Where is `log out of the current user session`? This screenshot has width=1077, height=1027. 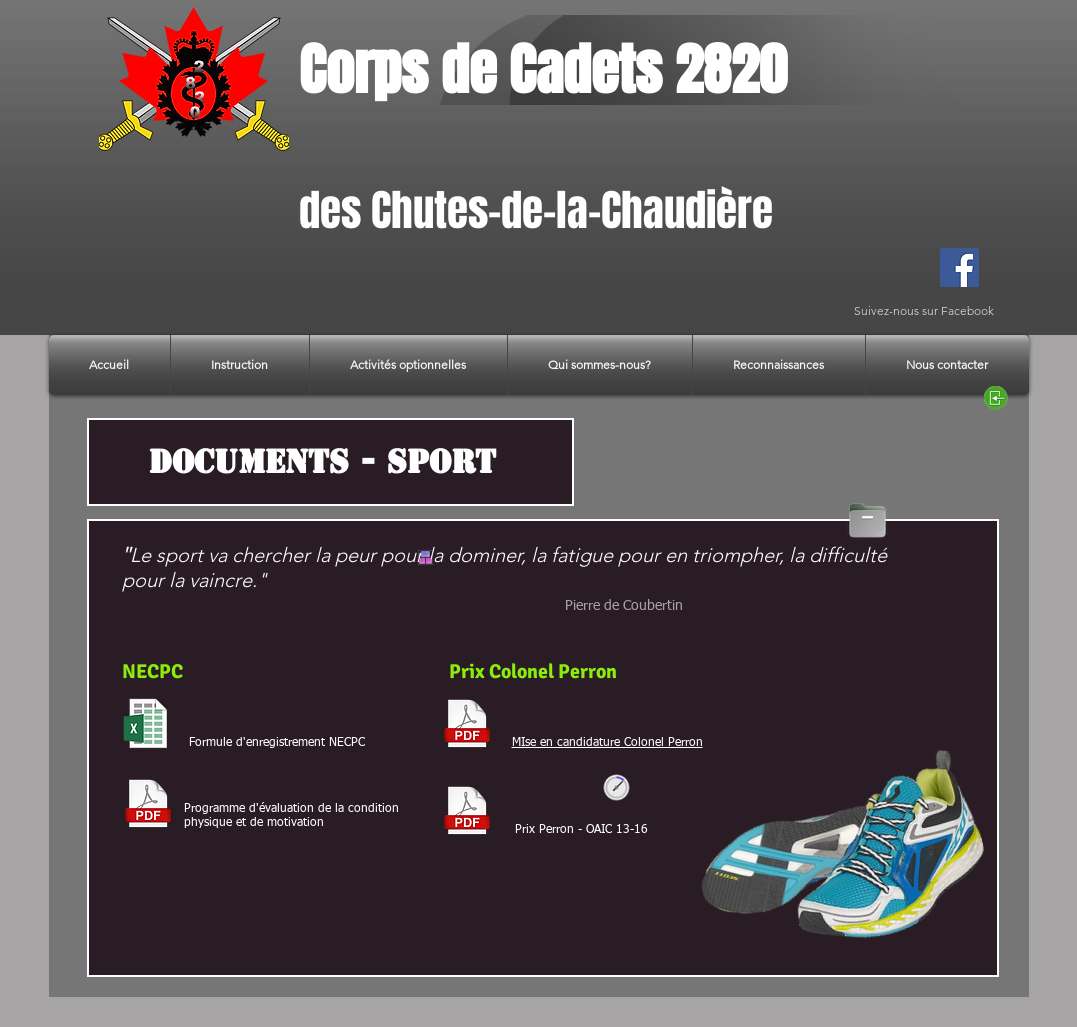 log out of the current user session is located at coordinates (996, 398).